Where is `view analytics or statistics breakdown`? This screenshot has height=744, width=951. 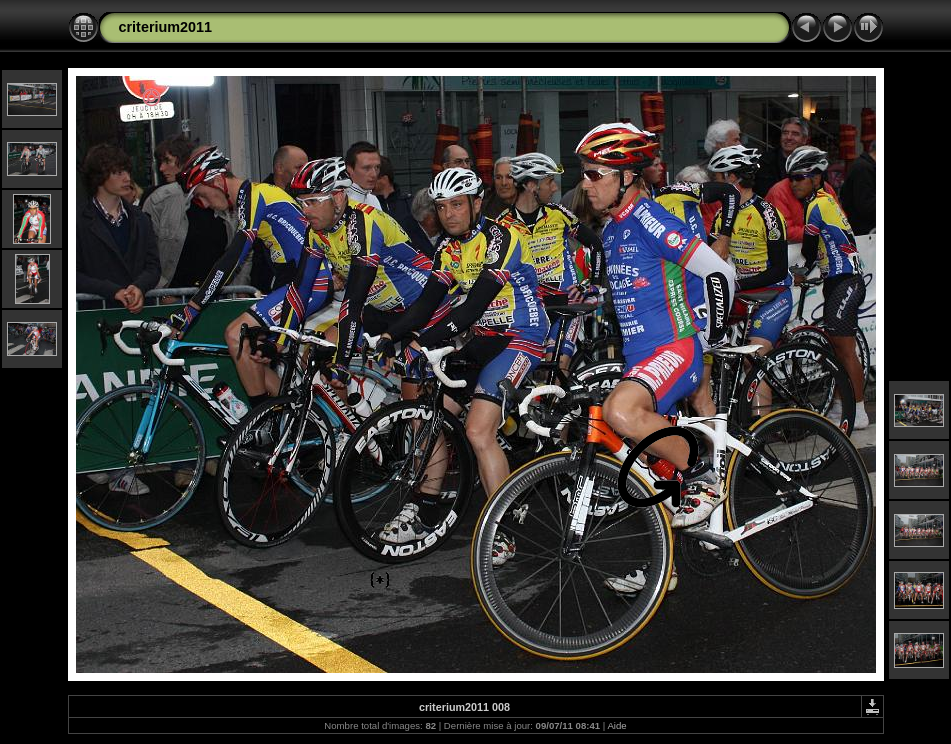
view analytics or statistics breakdown is located at coordinates (151, 97).